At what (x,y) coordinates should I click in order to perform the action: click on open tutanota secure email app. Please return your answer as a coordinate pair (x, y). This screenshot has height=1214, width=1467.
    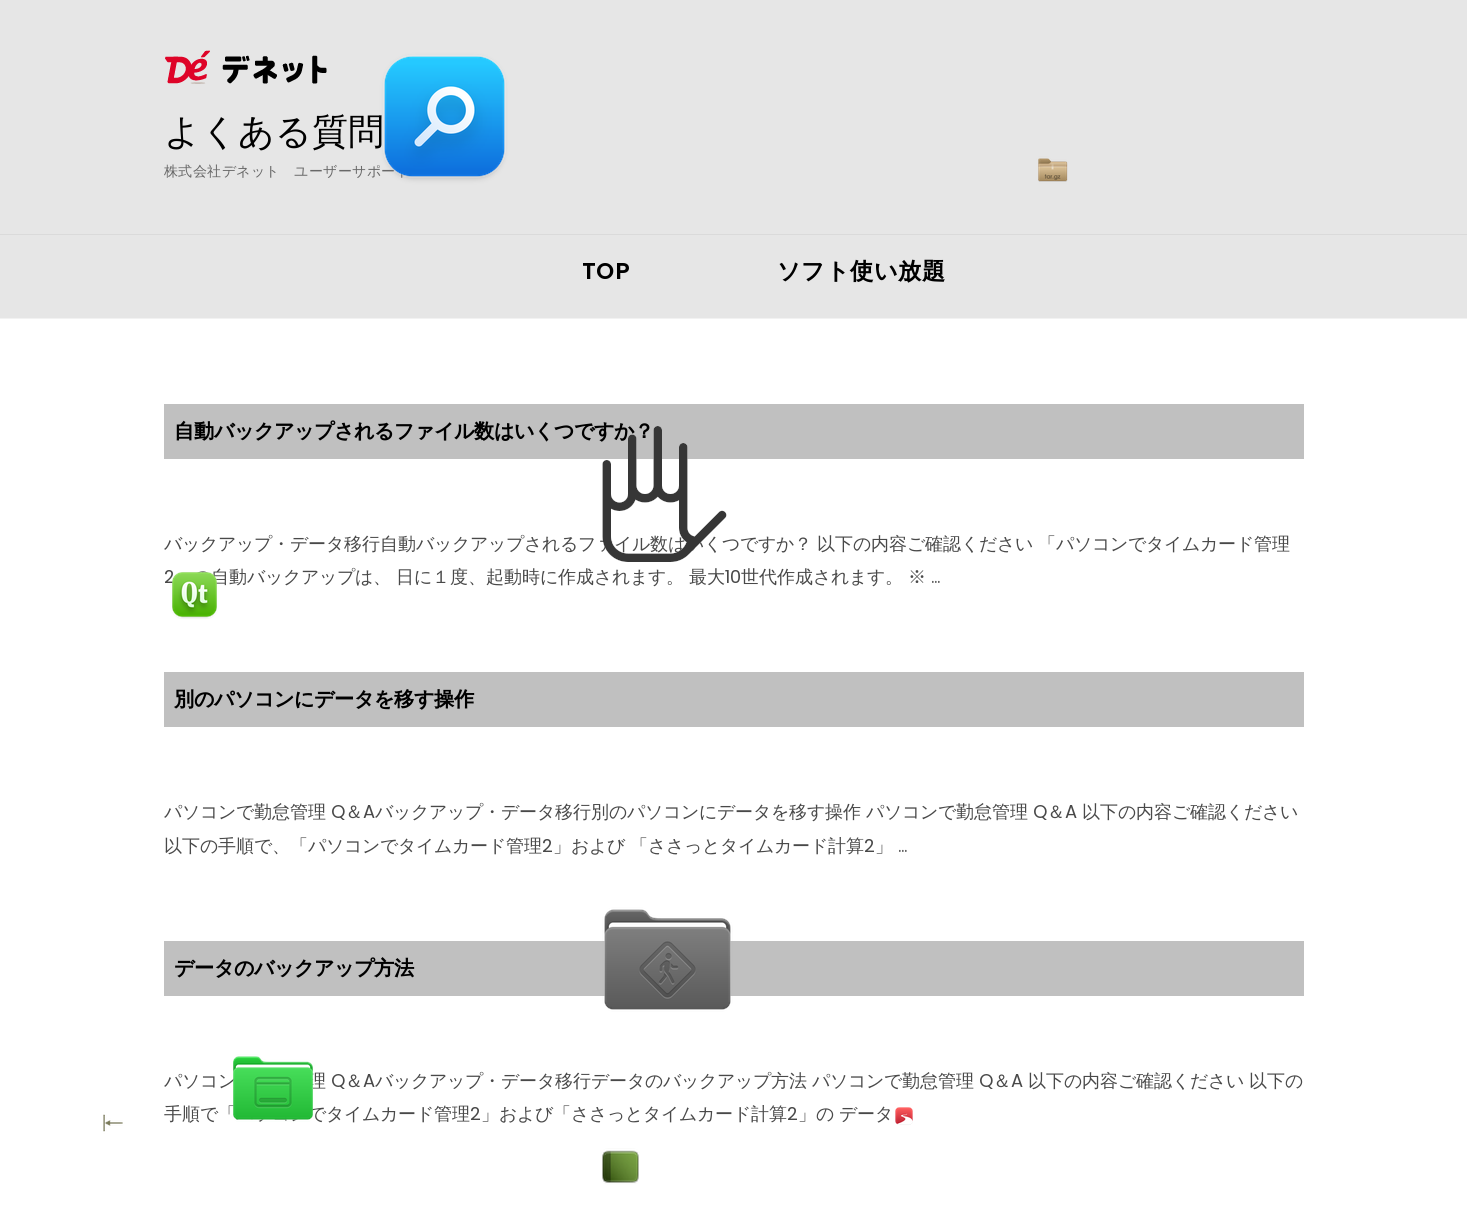
    Looking at the image, I should click on (904, 1116).